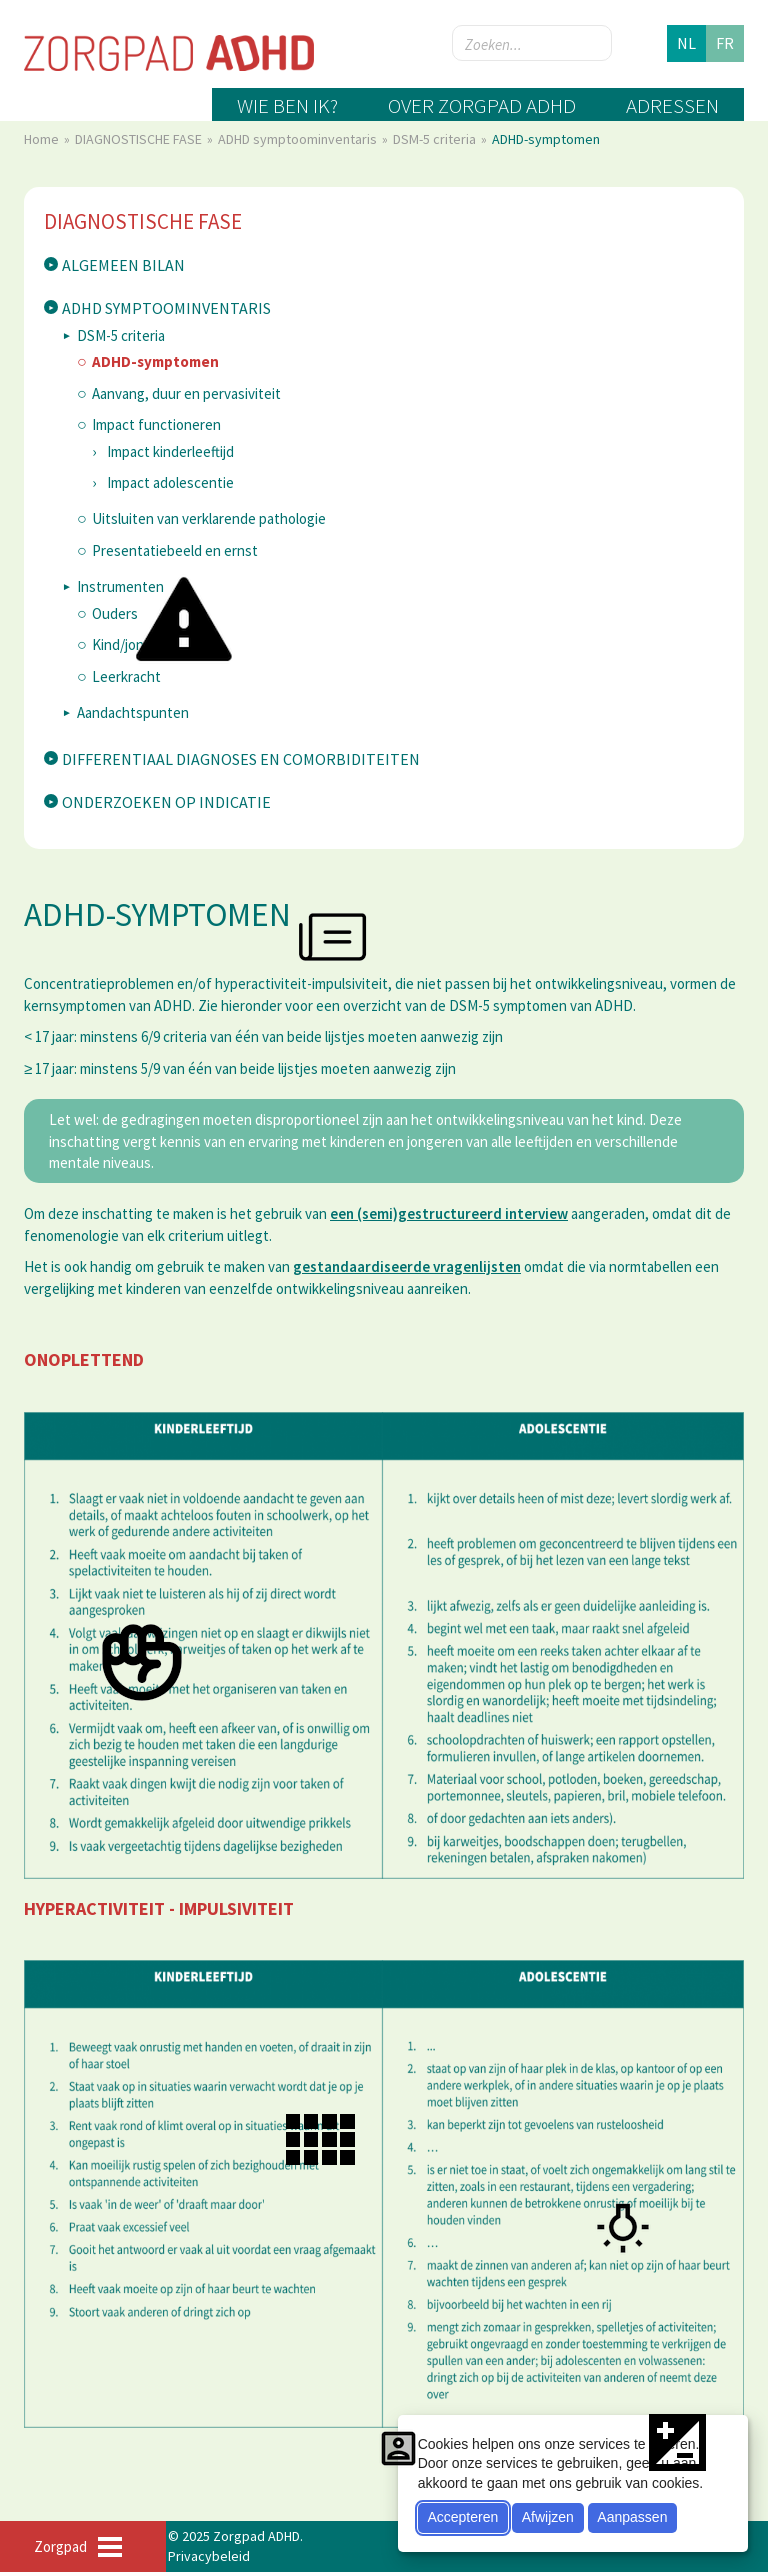 This screenshot has height=2572, width=768. I want to click on adjust camera ISO sensitivity settings, so click(677, 2442).